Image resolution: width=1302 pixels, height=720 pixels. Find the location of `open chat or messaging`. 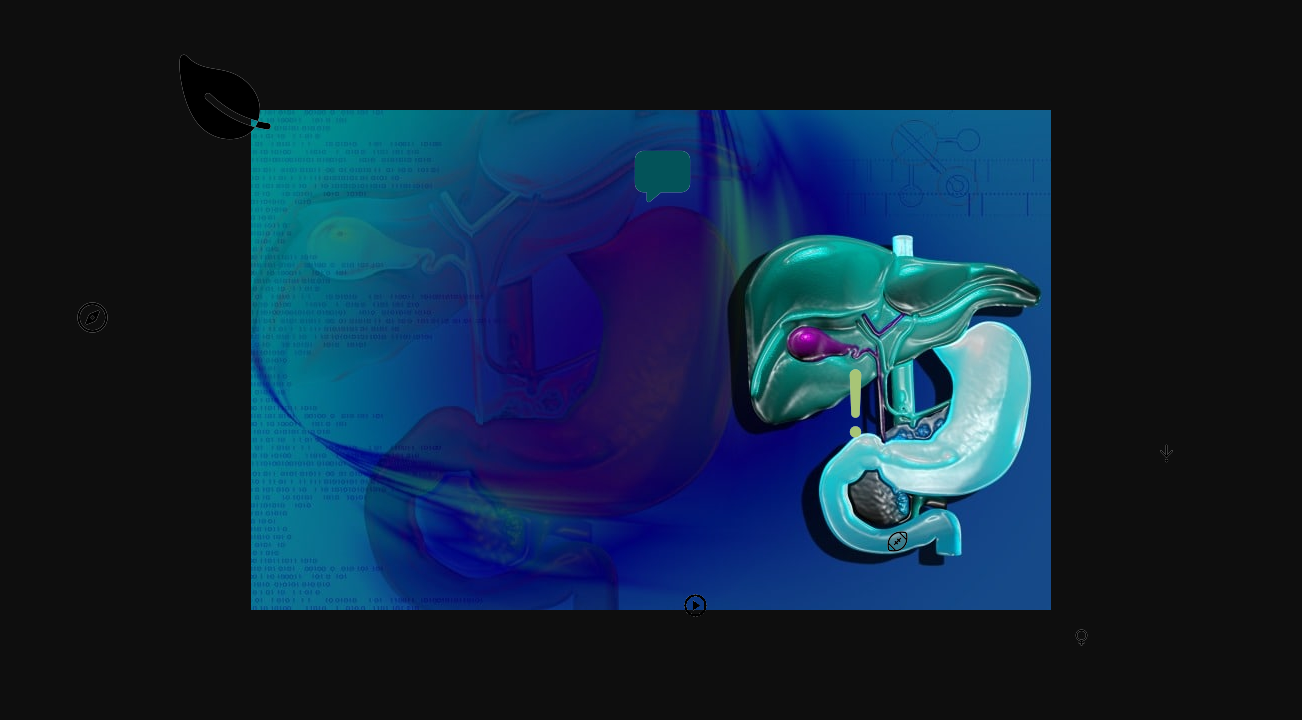

open chat or messaging is located at coordinates (662, 176).